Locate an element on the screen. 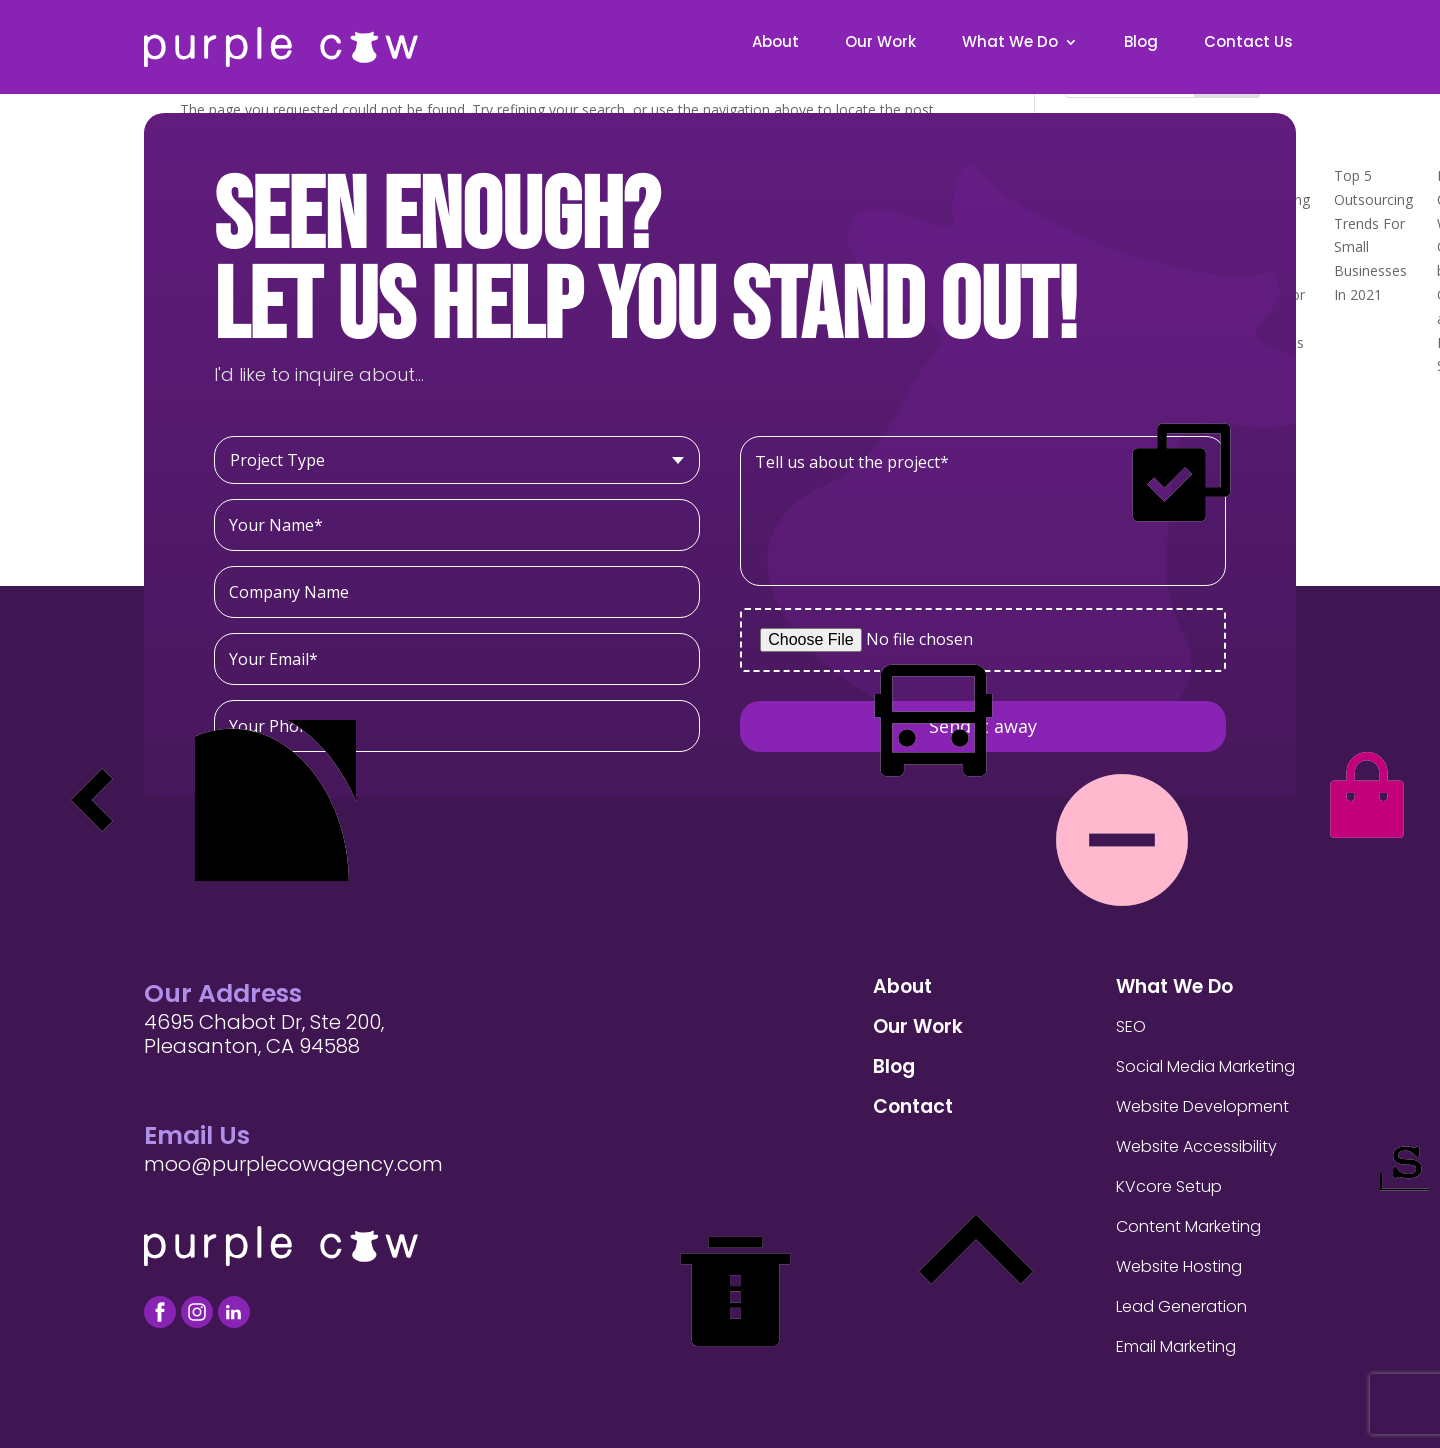  open zerodha trading app is located at coordinates (275, 800).